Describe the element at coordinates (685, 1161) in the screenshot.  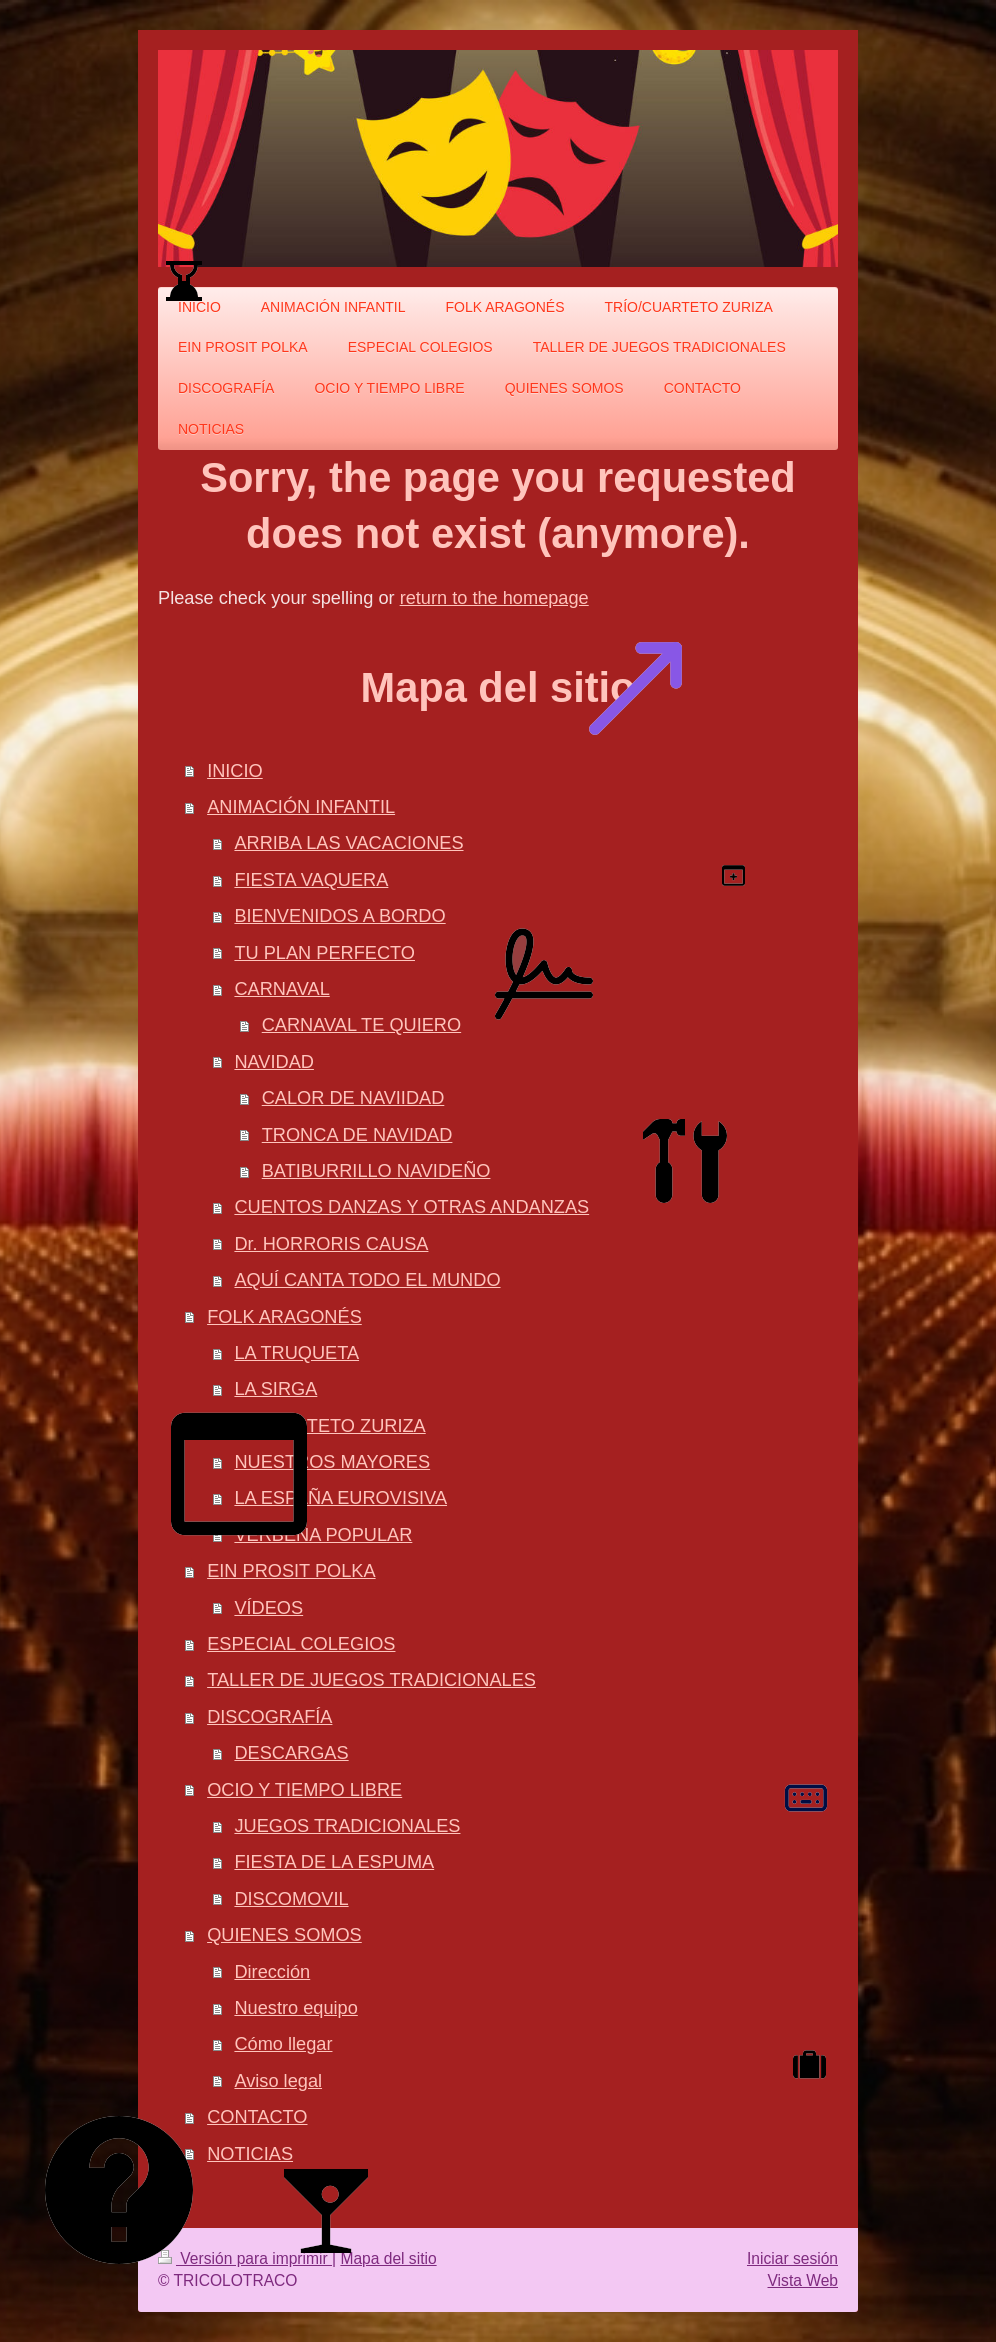
I see `access settings or configuration options` at that location.